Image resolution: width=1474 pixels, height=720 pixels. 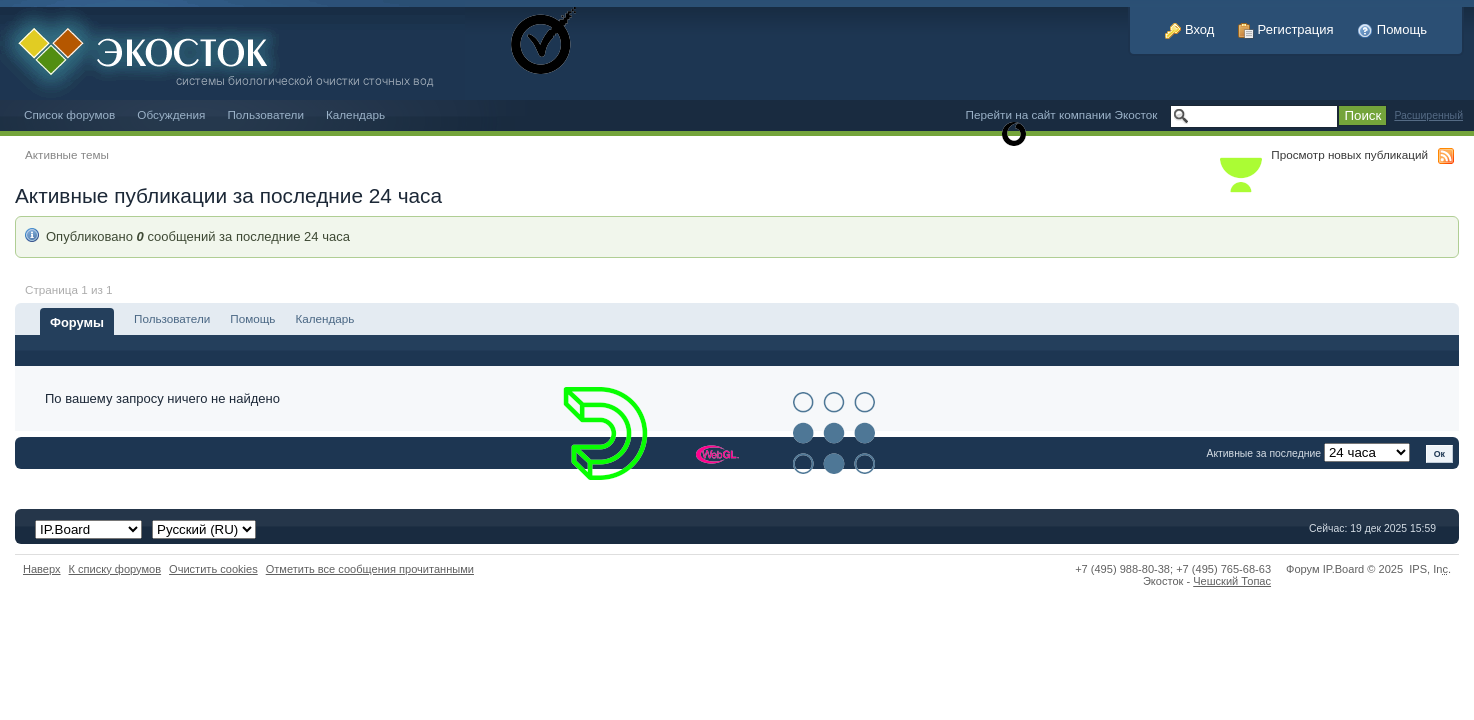 I want to click on open the unacademy learning app, so click(x=1241, y=175).